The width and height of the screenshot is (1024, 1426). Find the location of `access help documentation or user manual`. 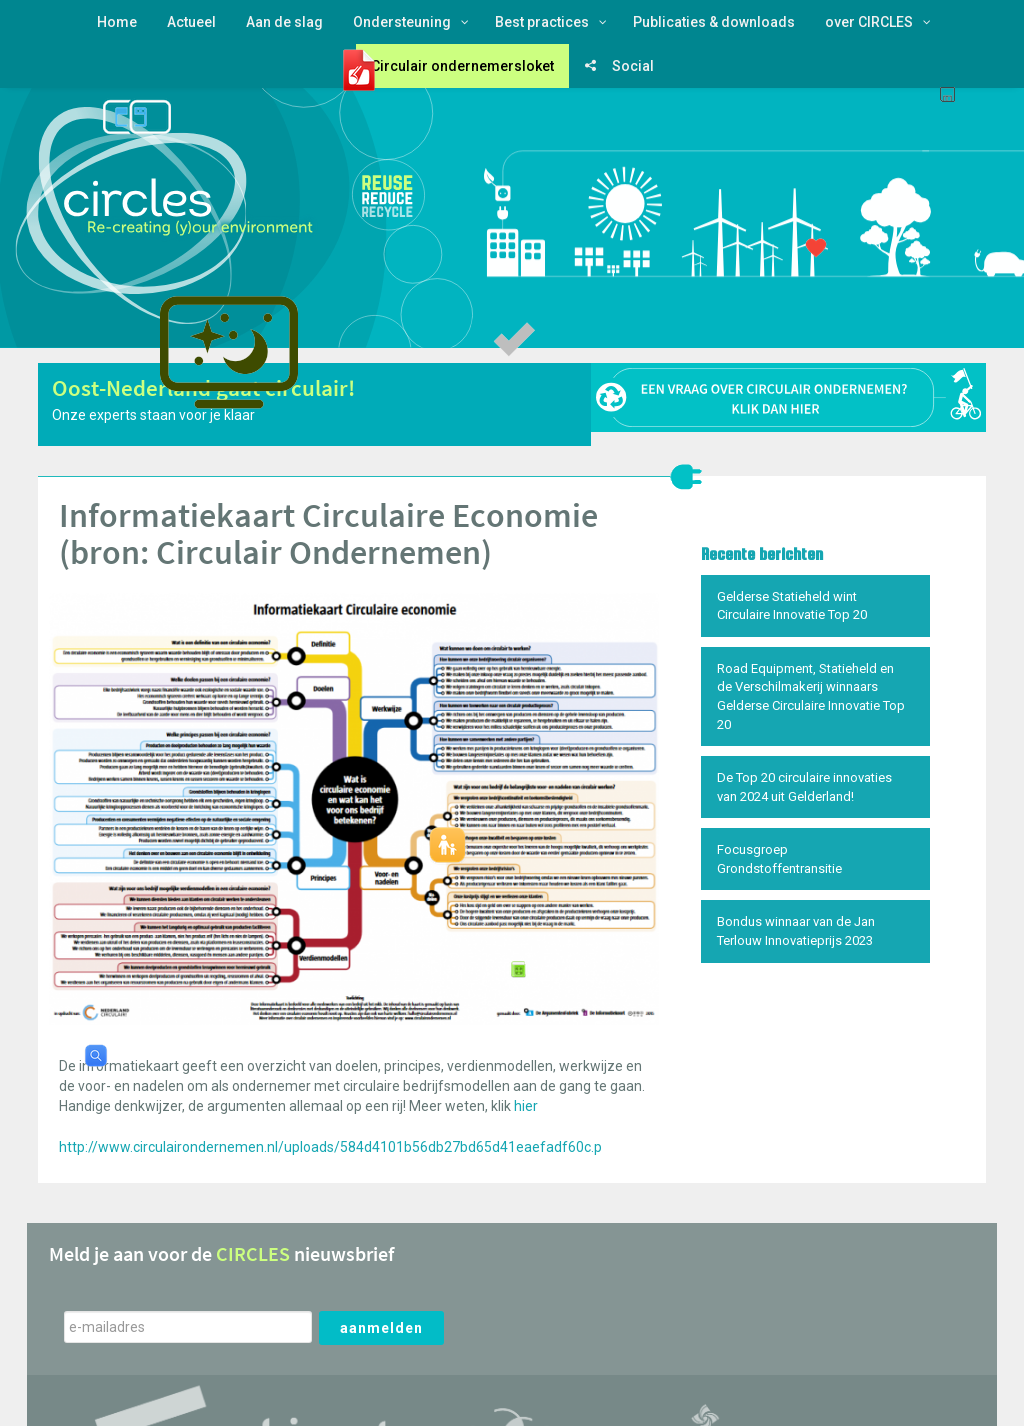

access help documentation or user manual is located at coordinates (518, 969).